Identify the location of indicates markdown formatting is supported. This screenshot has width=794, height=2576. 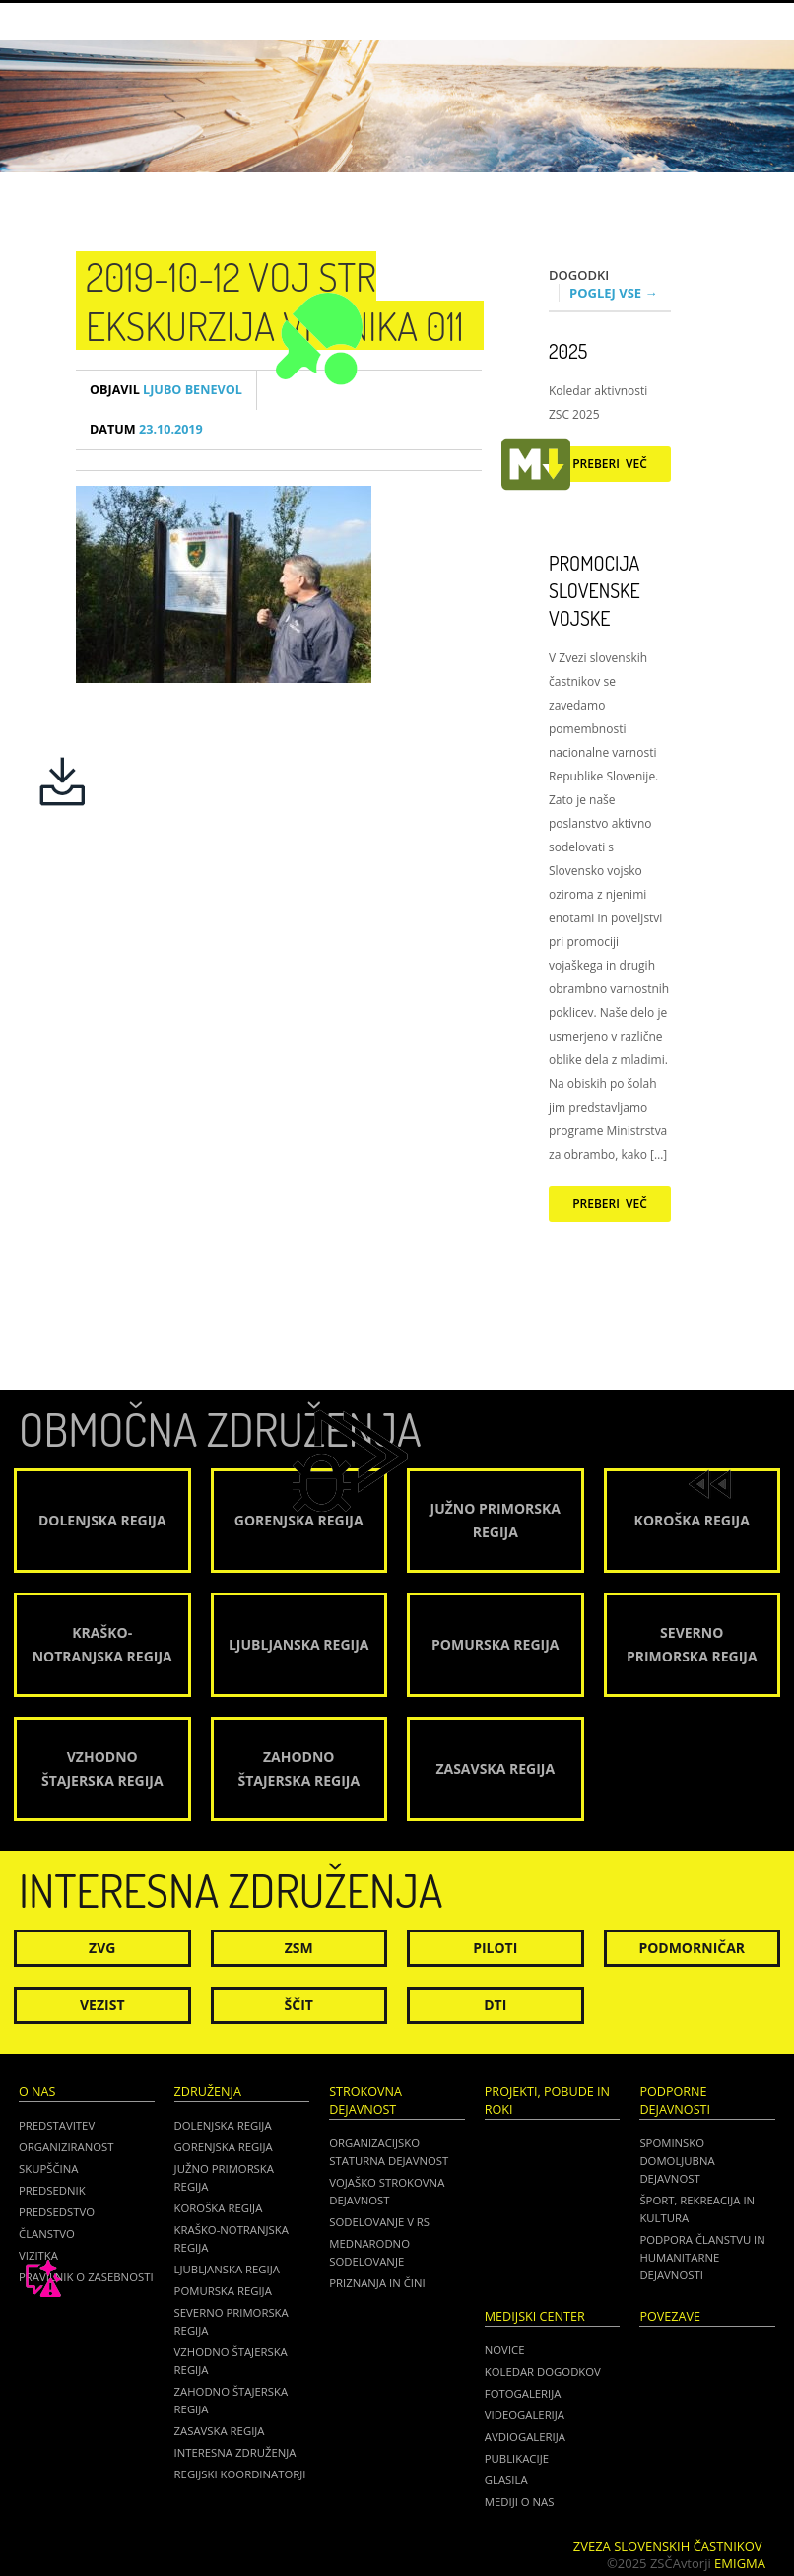
(536, 464).